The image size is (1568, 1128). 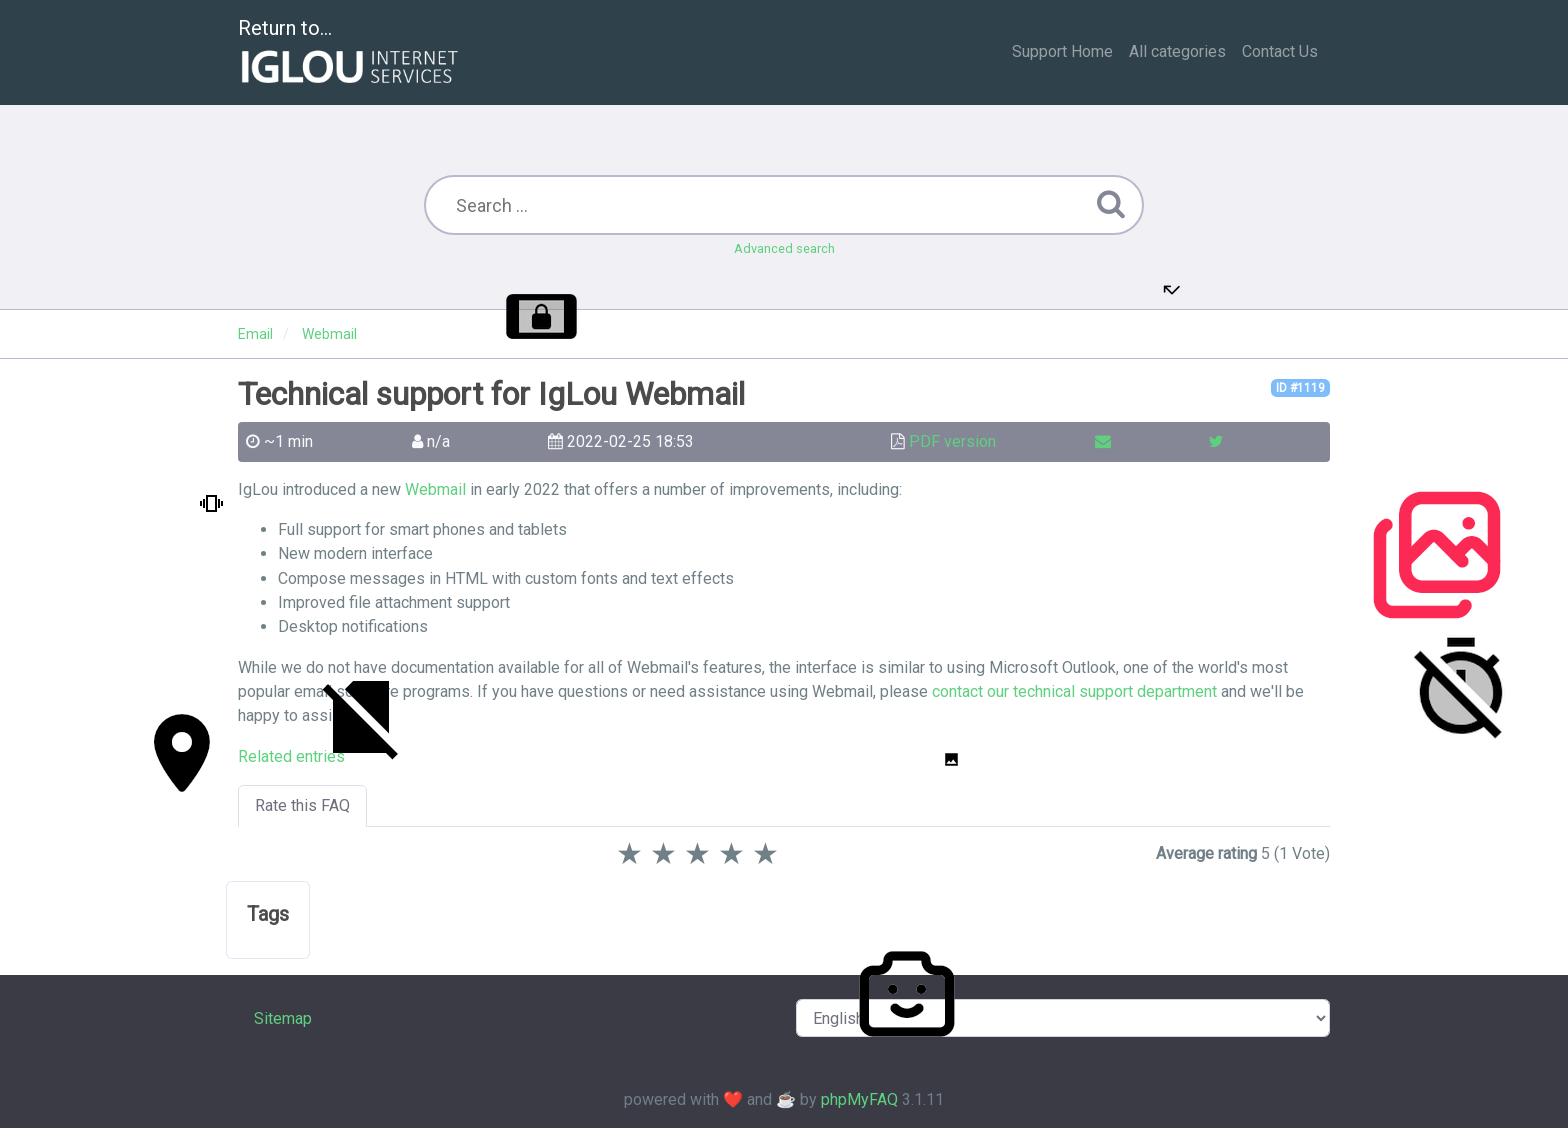 I want to click on indicates a missed incoming call, so click(x=1172, y=290).